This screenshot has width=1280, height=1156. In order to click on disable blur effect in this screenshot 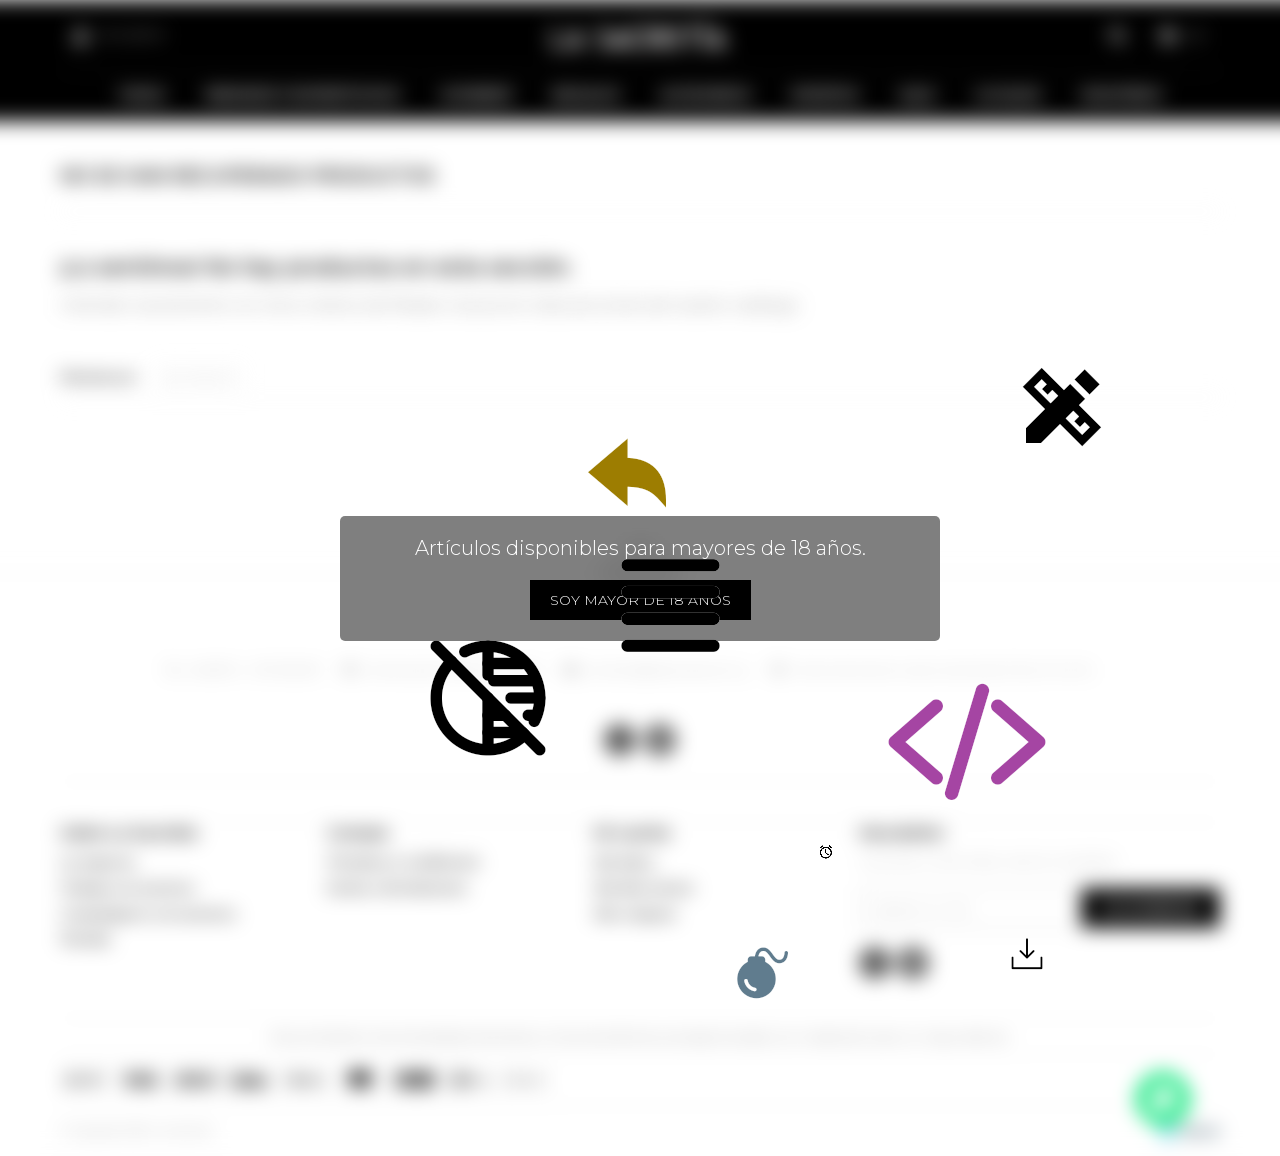, I will do `click(488, 698)`.